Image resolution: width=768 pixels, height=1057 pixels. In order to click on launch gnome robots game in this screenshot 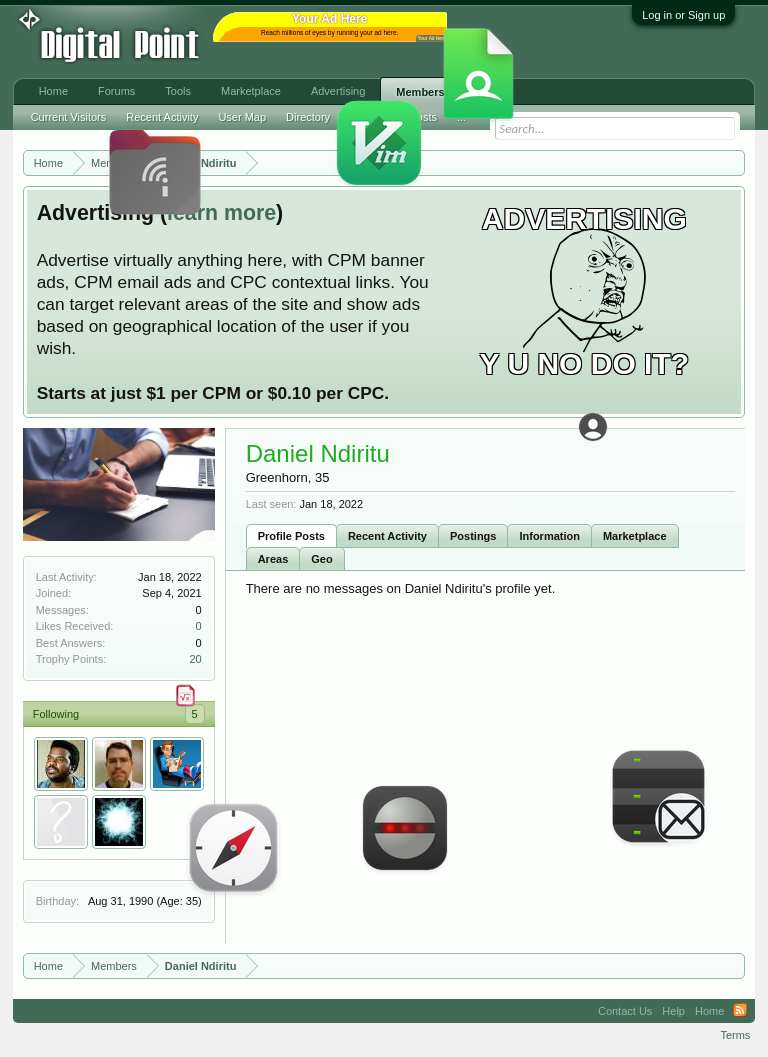, I will do `click(405, 828)`.